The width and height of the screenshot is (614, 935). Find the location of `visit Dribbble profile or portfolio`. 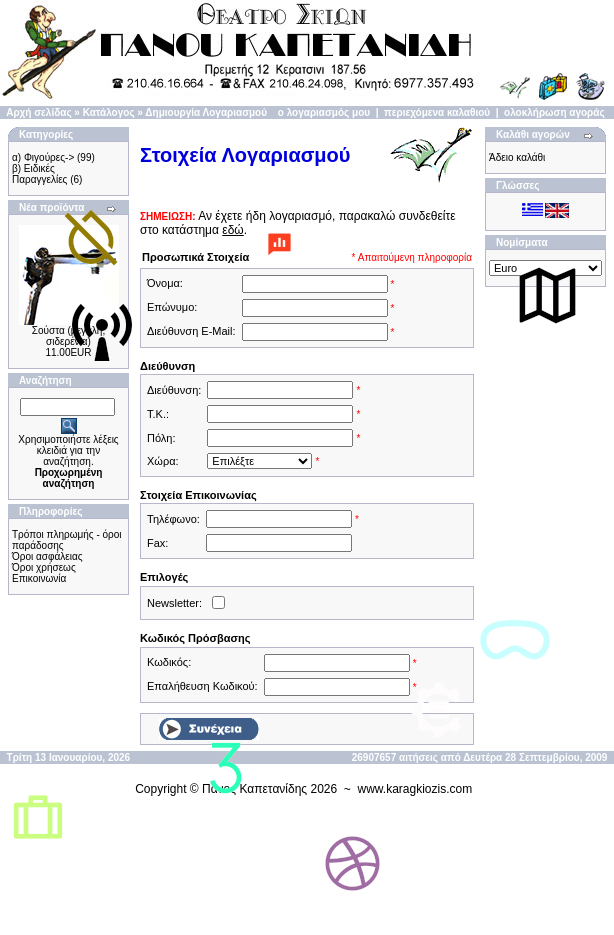

visit Dribbble profile or portfolio is located at coordinates (352, 863).